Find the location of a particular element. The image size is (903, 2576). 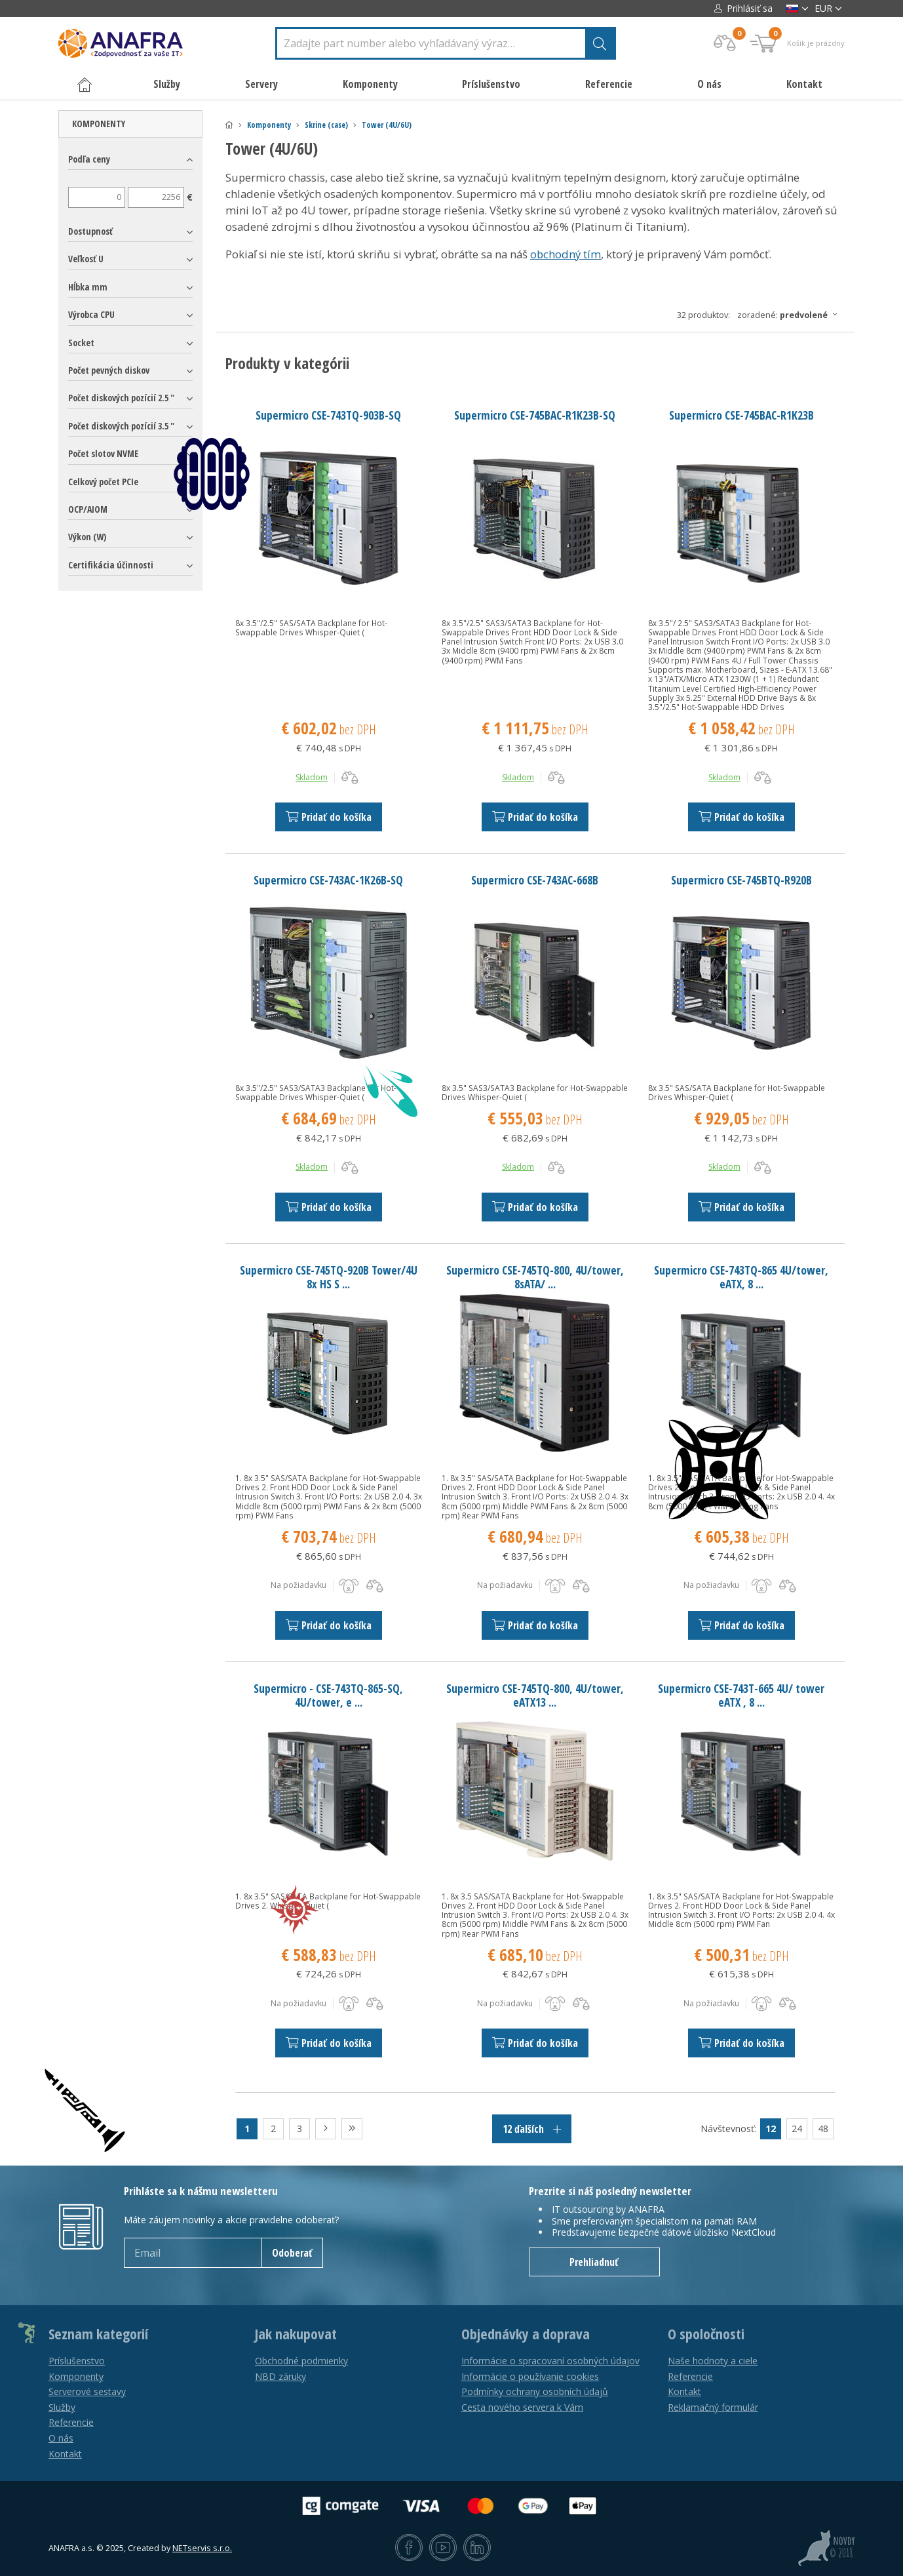

access discus throw or athletics events is located at coordinates (26, 2333).